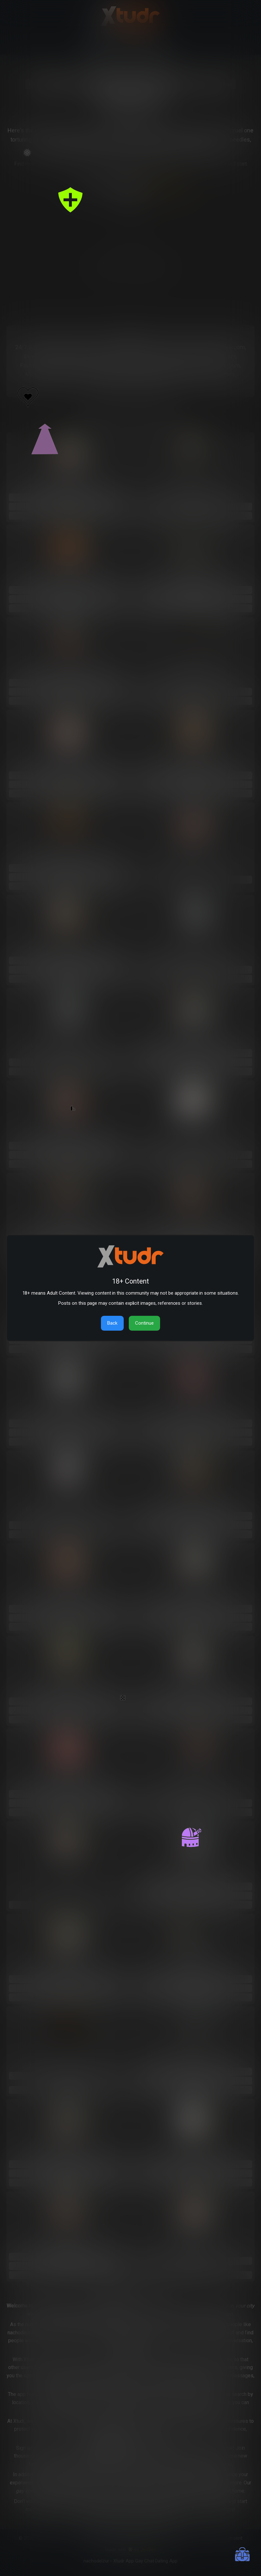  Describe the element at coordinates (242, 2554) in the screenshot. I see `access disc golf equipment or bag inventory` at that location.